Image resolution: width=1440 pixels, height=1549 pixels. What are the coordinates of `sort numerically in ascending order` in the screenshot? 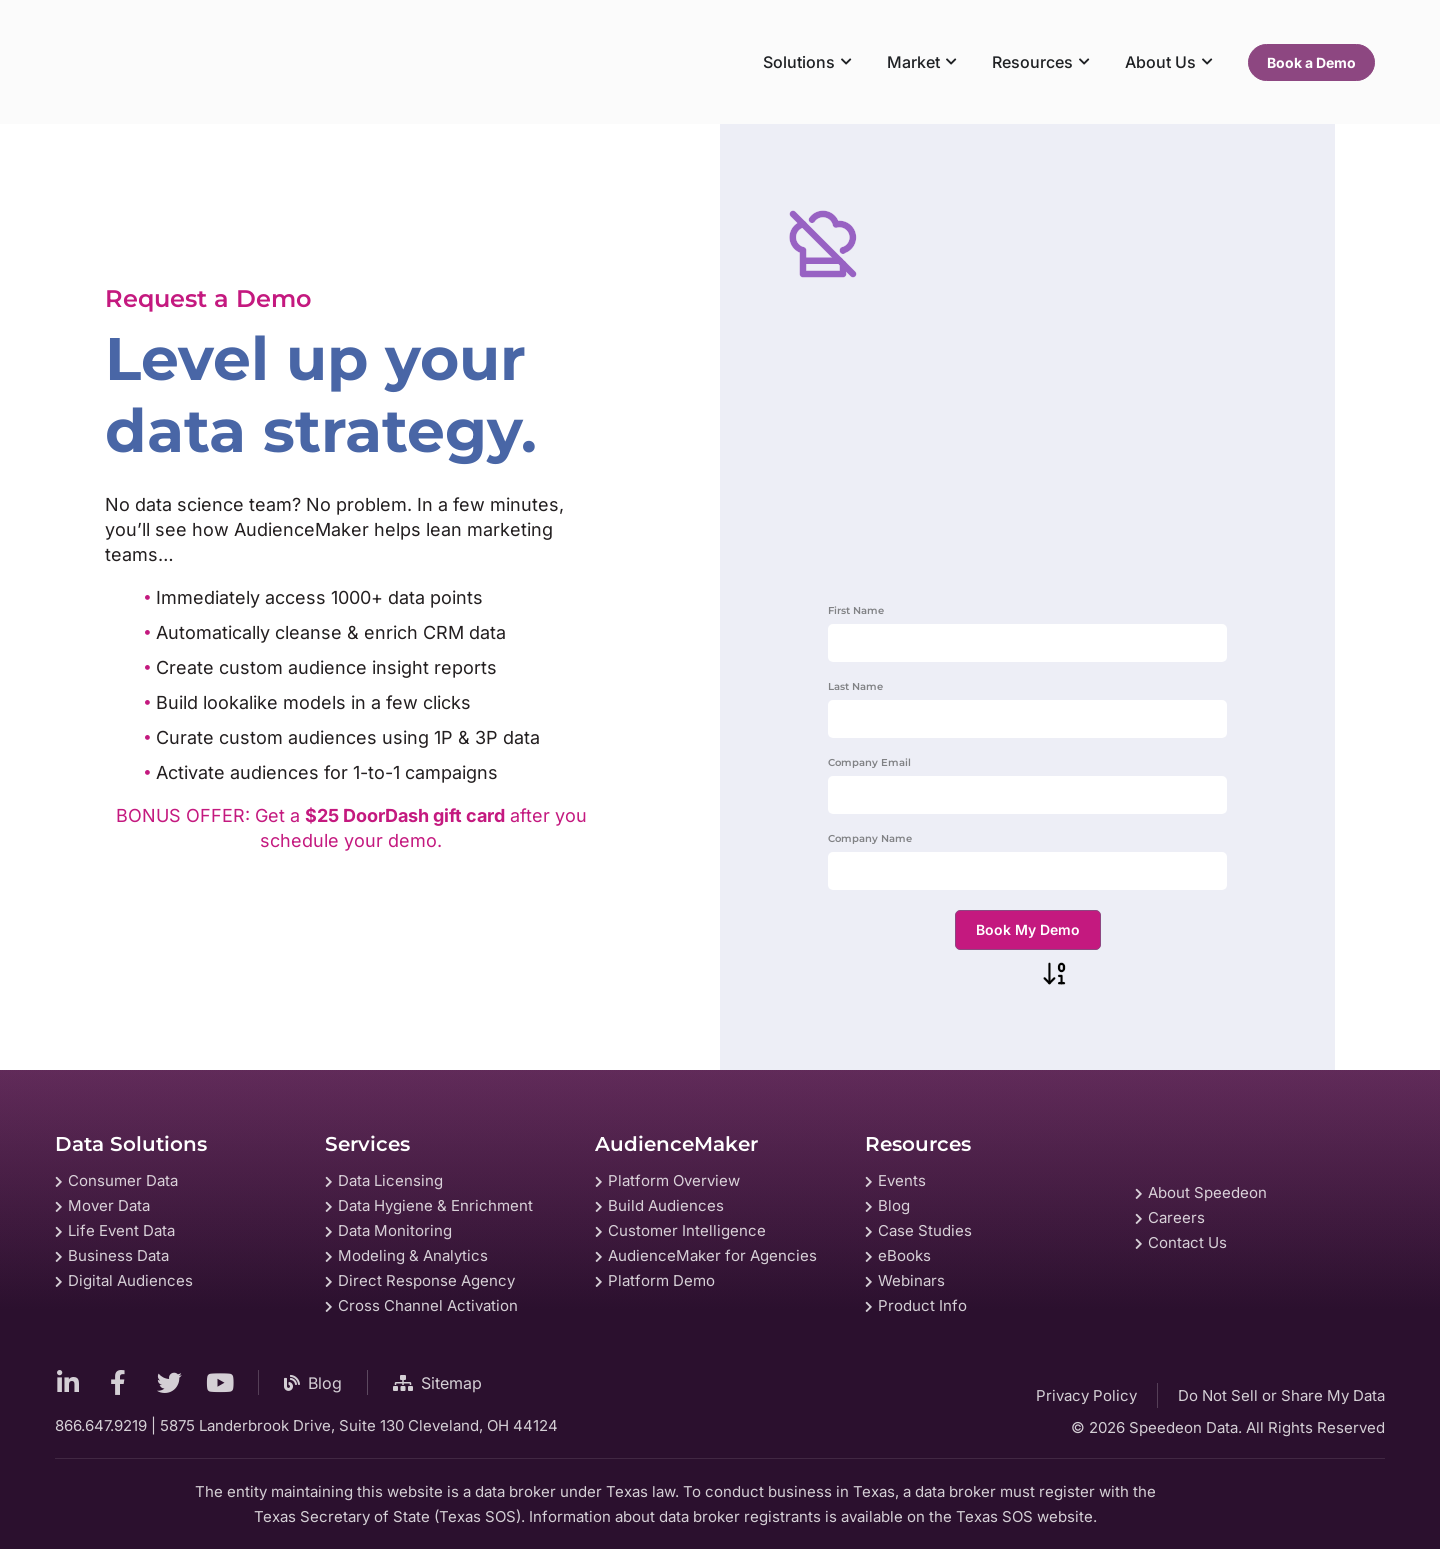 It's located at (1055, 973).